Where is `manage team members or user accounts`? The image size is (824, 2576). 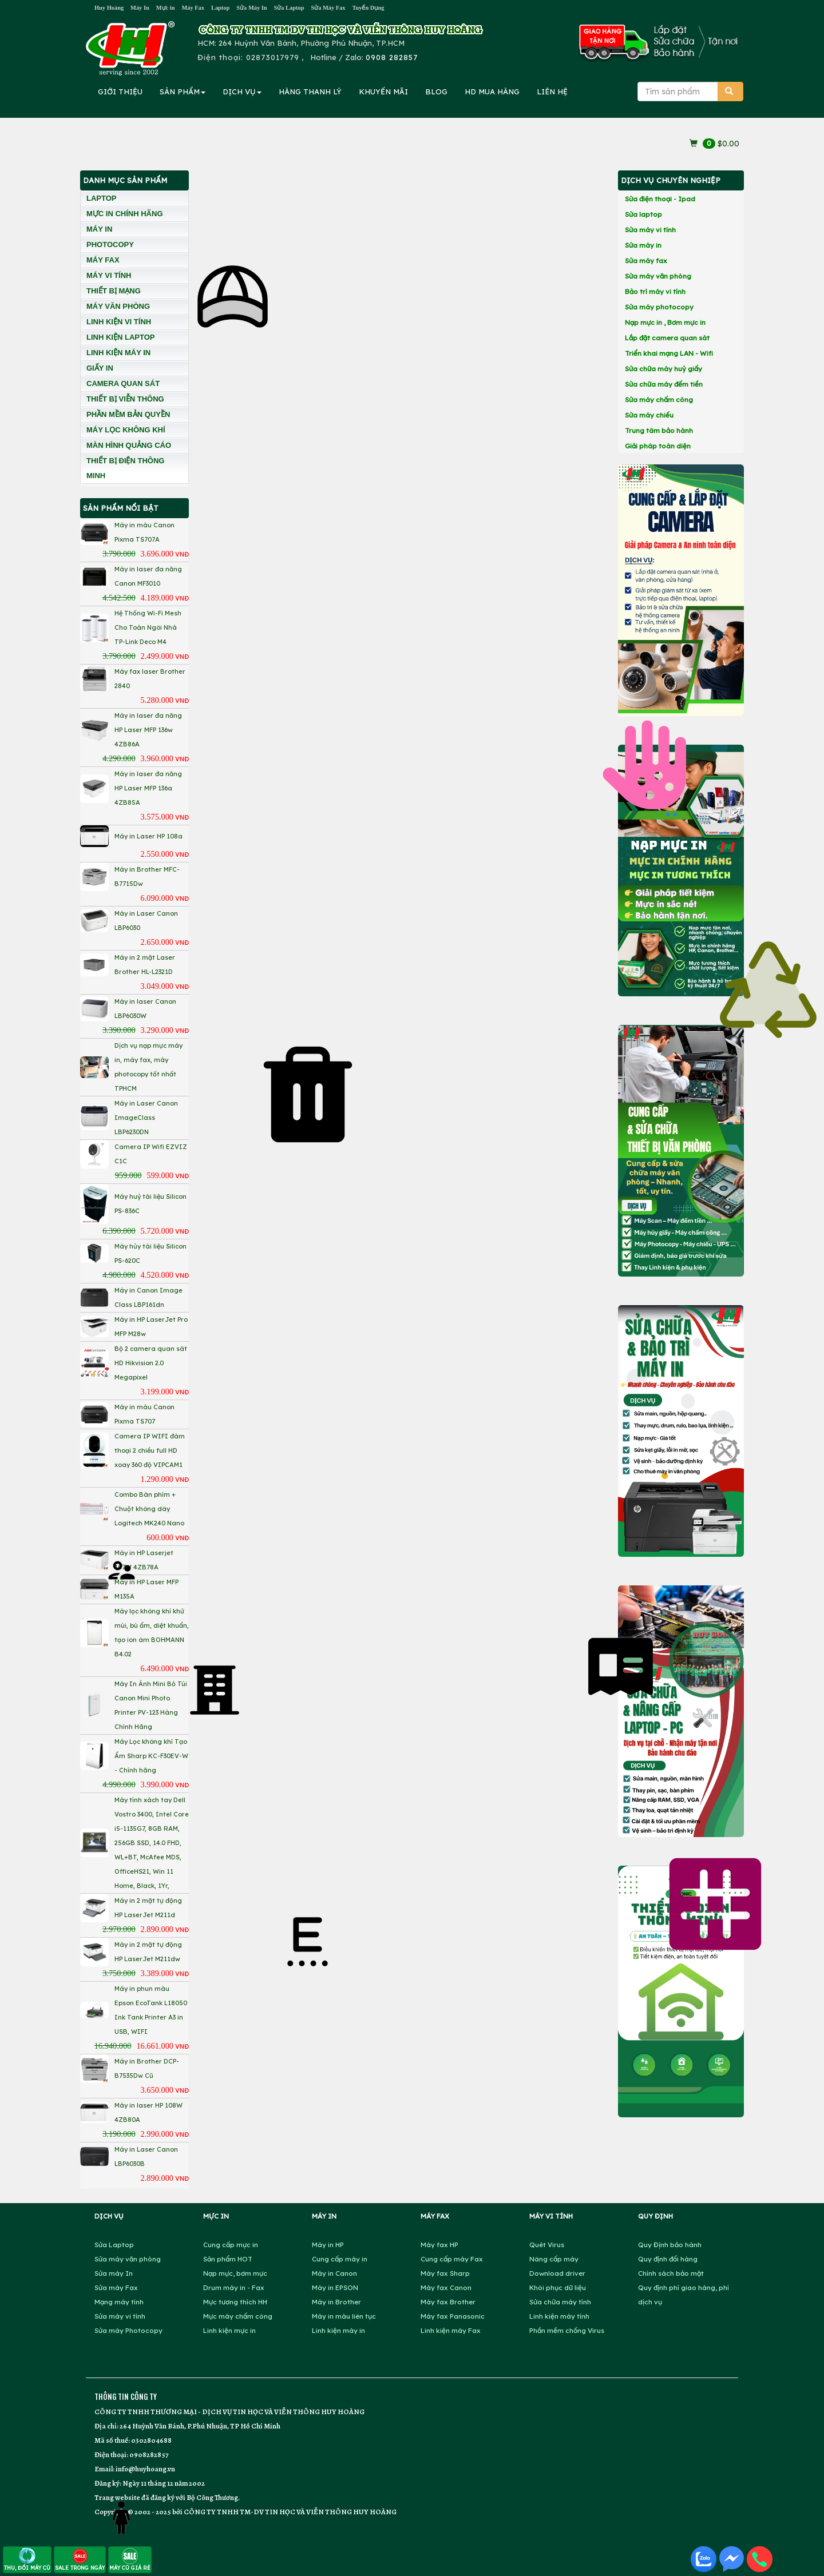
manage team members or user accounts is located at coordinates (121, 1570).